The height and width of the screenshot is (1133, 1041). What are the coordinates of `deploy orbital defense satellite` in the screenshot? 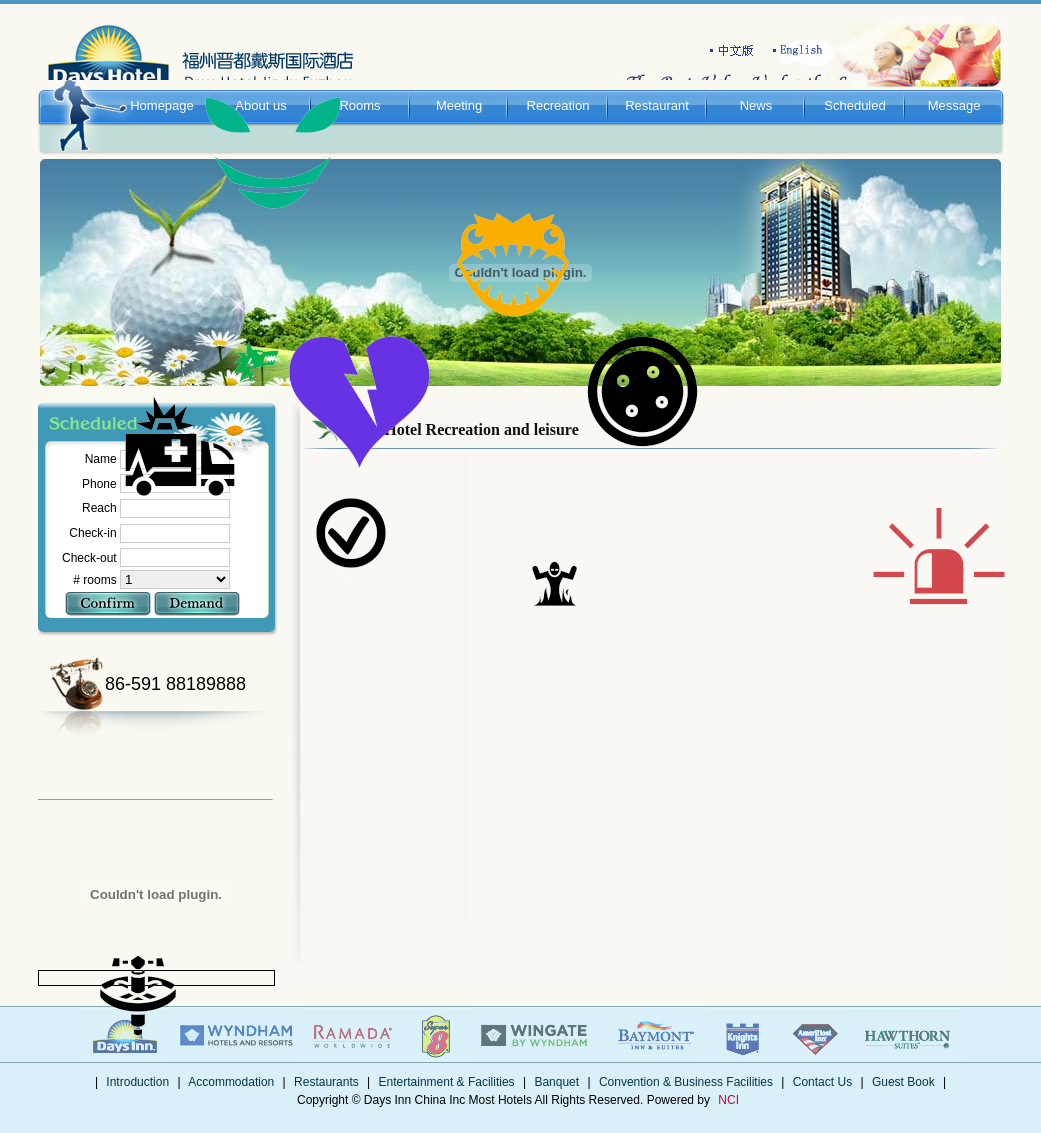 It's located at (138, 996).